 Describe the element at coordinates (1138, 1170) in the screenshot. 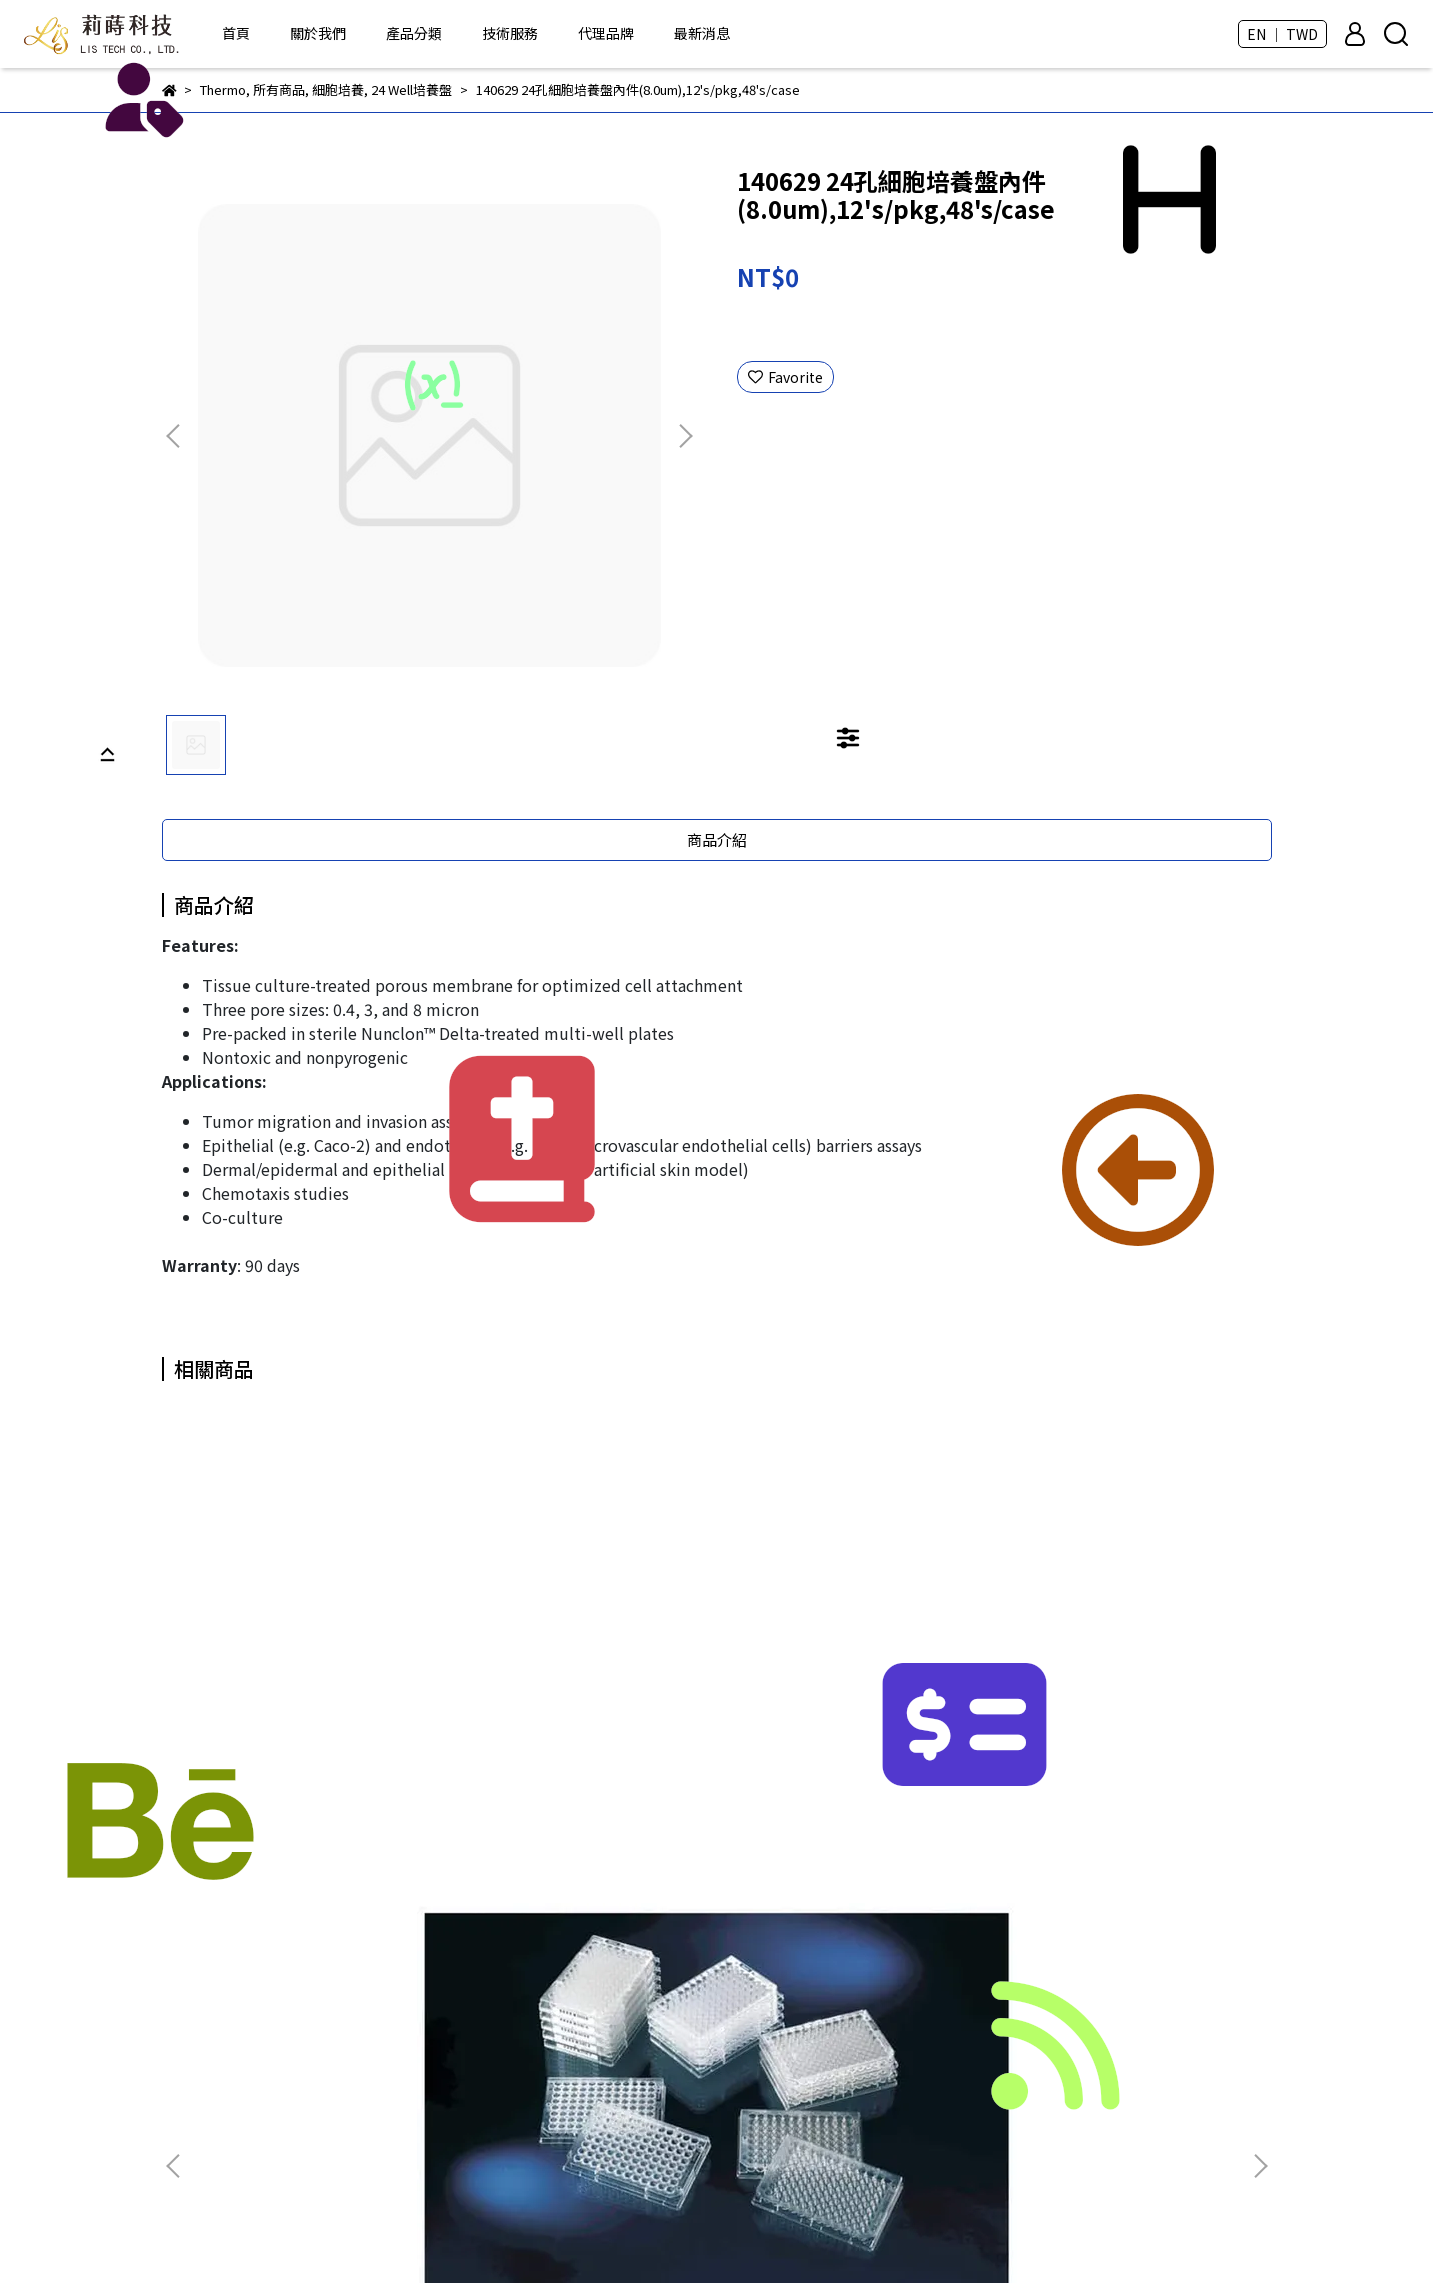

I see `go back to the previous screen` at that location.